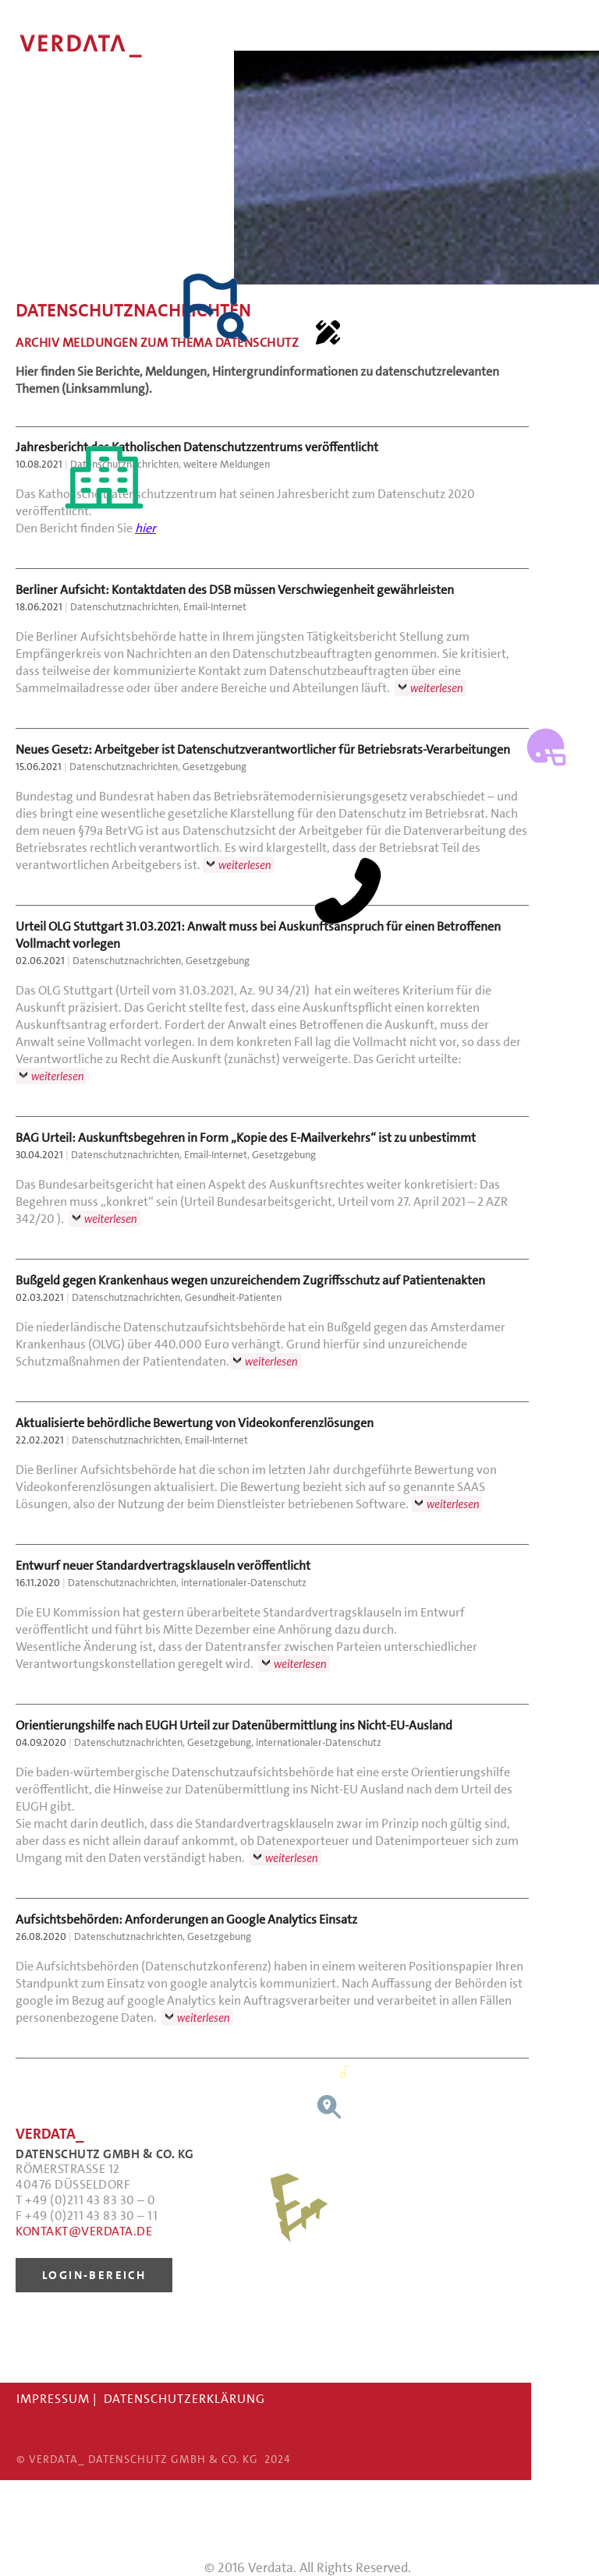 The height and width of the screenshot is (2576, 599). I want to click on access football or sports content, so click(546, 747).